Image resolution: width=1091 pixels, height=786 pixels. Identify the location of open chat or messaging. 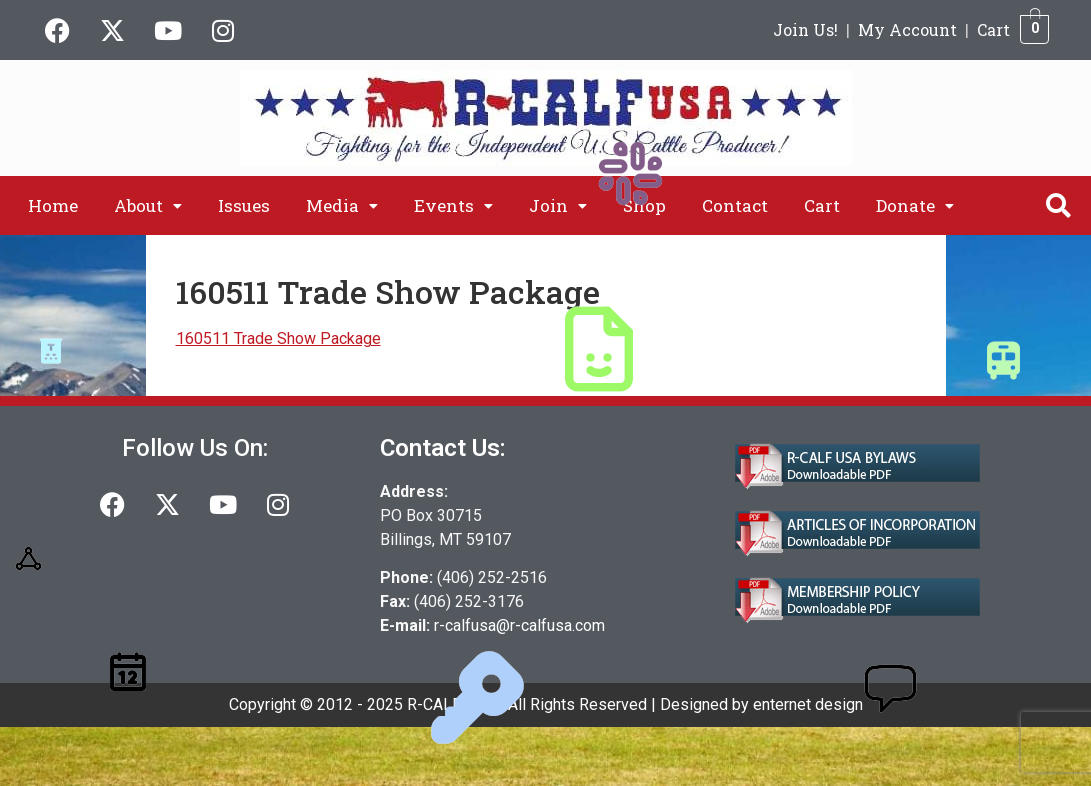
(890, 688).